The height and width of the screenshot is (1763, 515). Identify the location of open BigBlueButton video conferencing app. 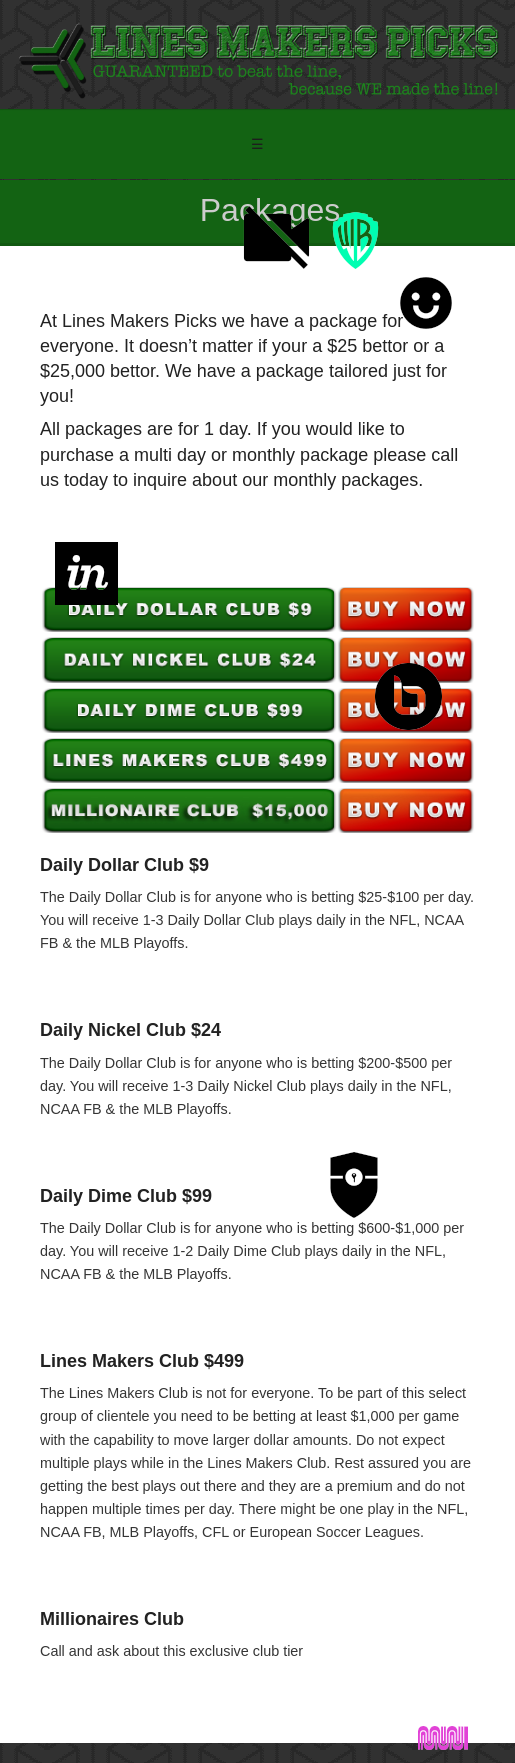
(408, 696).